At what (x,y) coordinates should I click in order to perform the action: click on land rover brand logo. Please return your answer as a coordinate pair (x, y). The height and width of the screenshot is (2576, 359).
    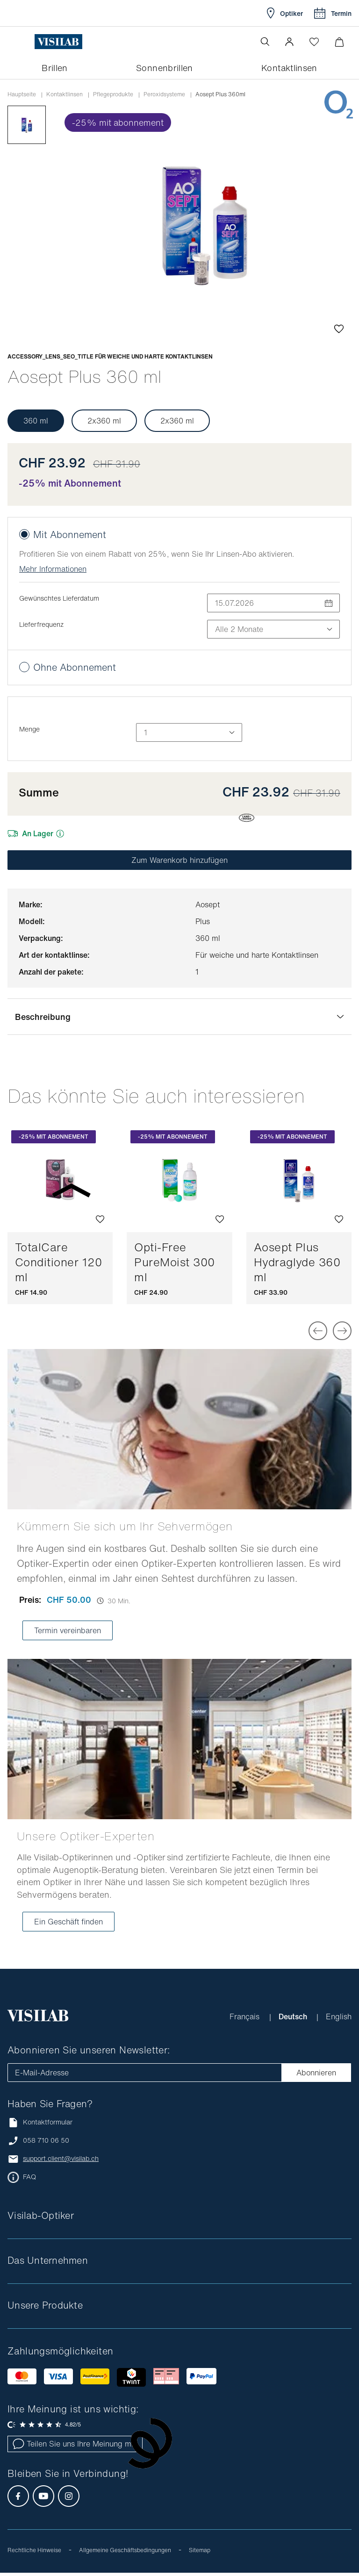
    Looking at the image, I should click on (246, 818).